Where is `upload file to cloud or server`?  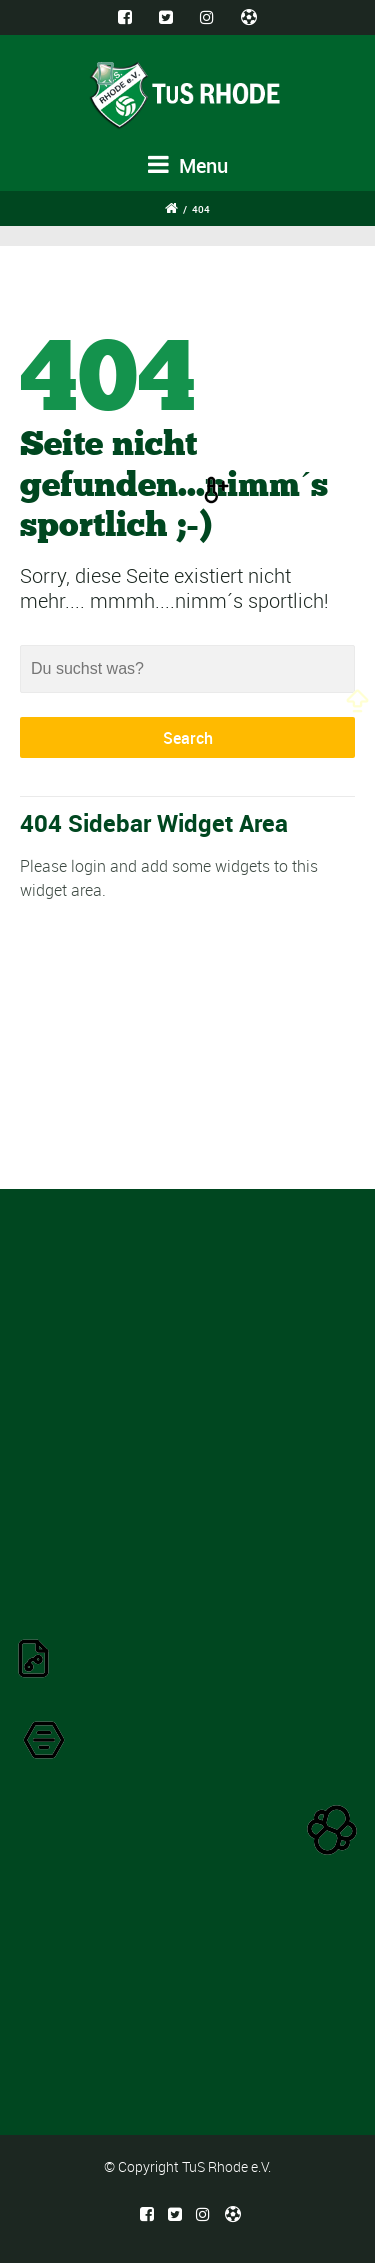
upload file to cloud or server is located at coordinates (357, 701).